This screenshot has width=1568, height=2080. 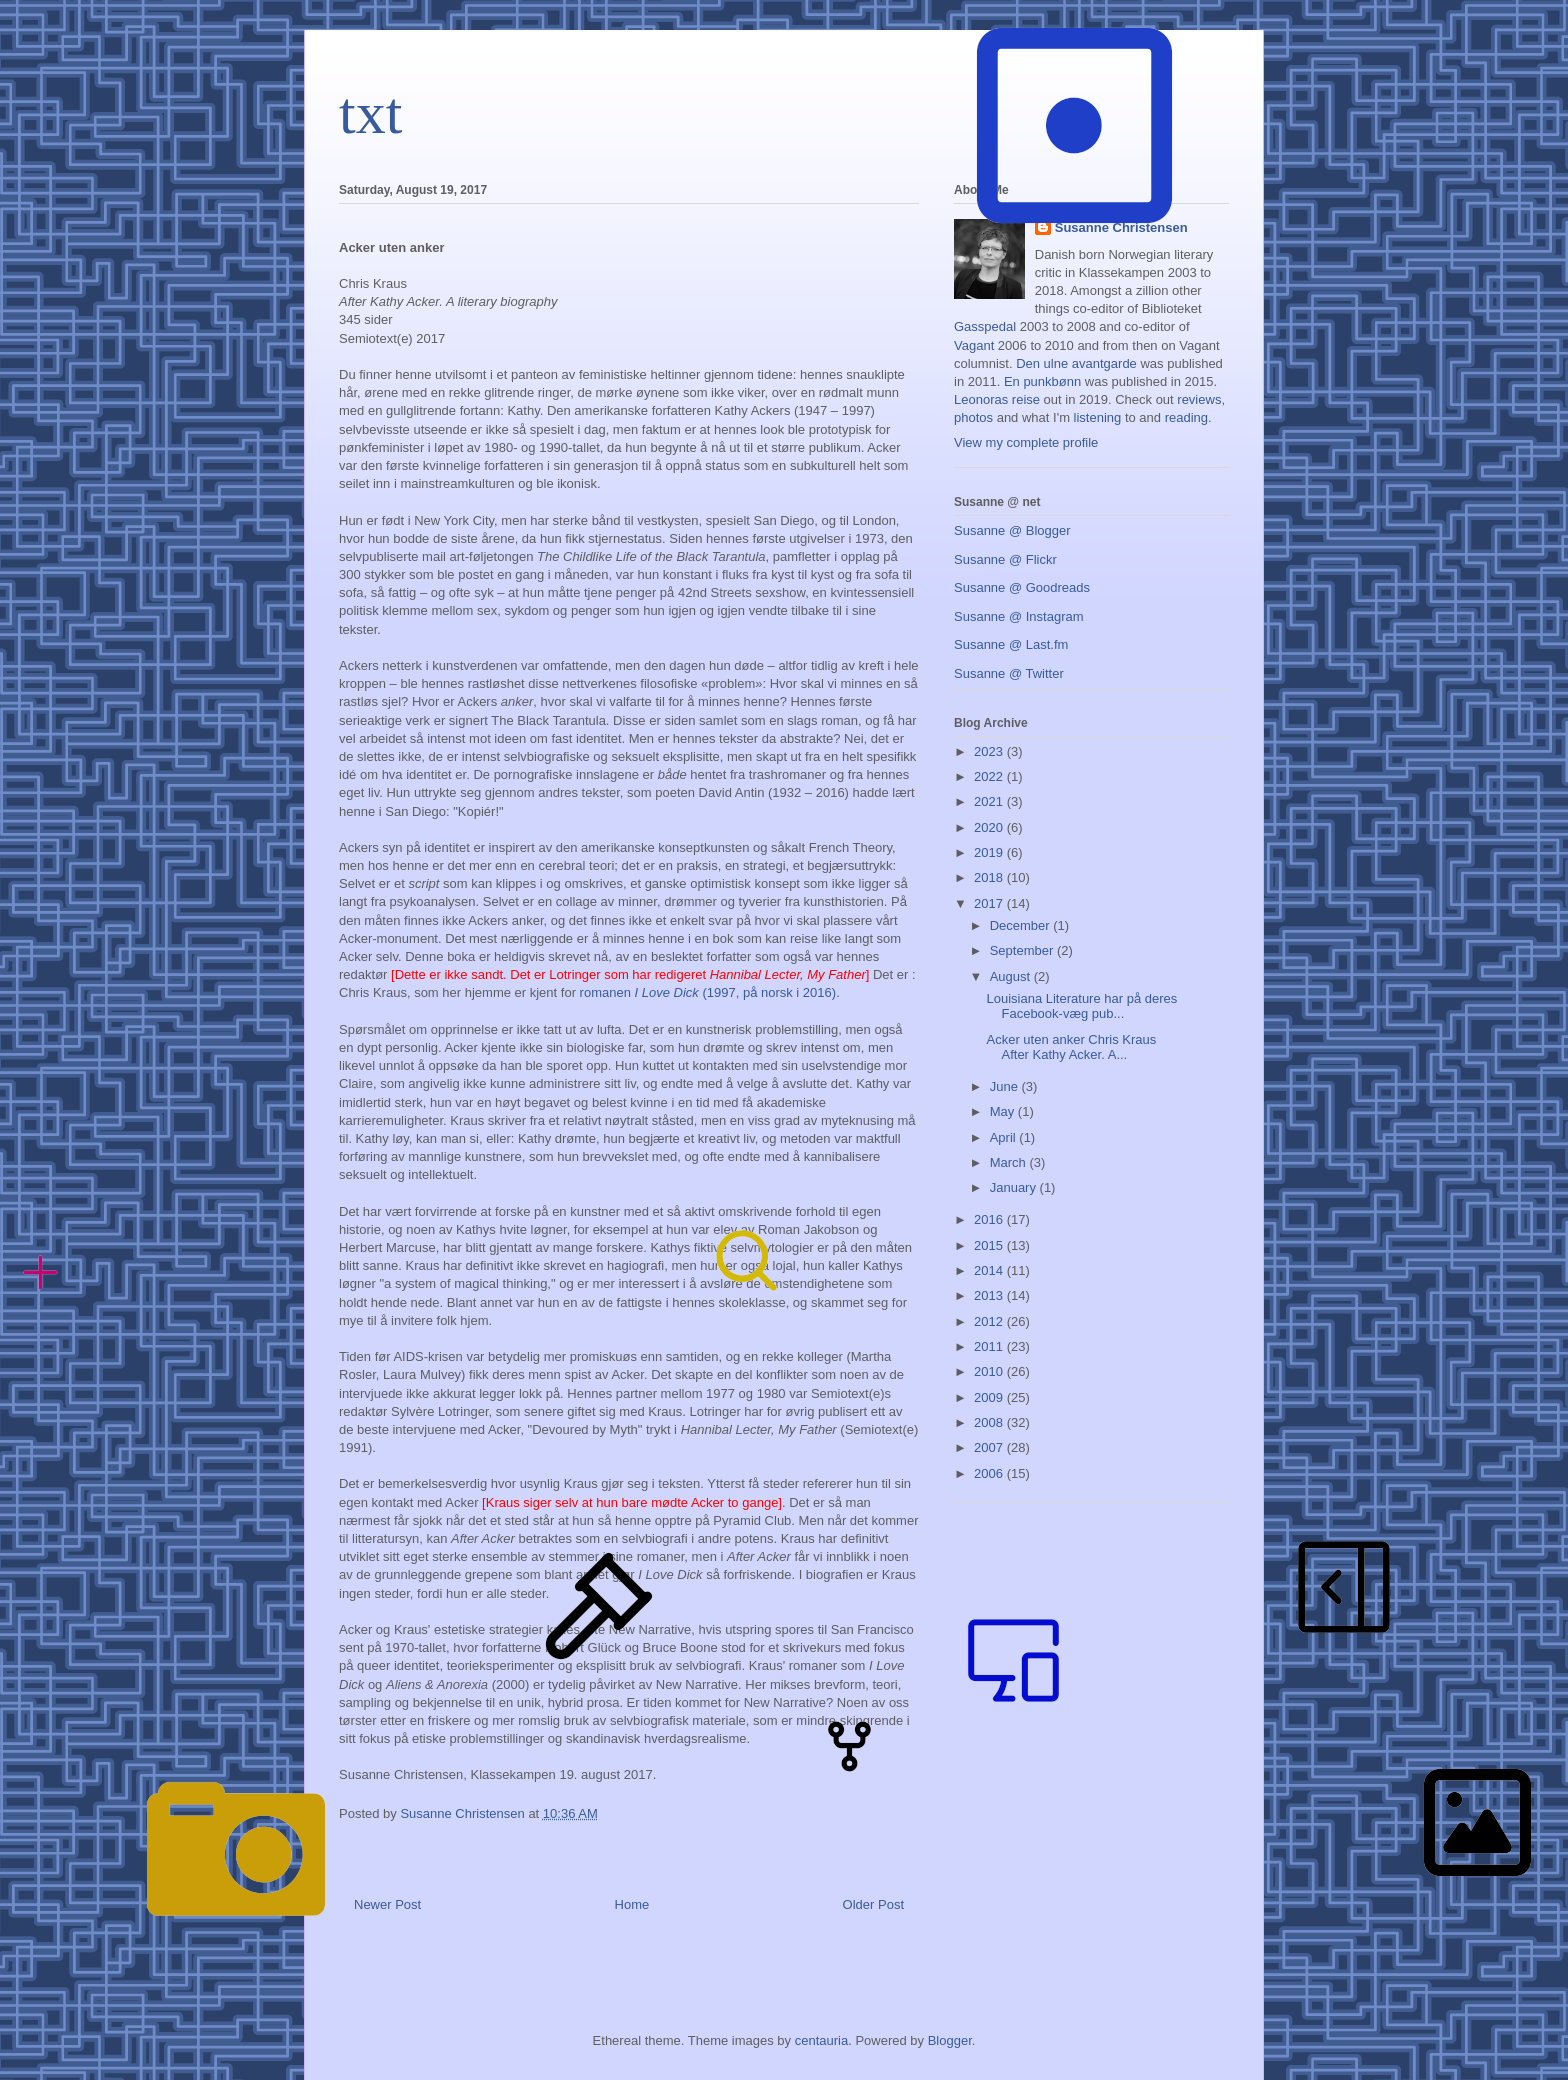 I want to click on search for content or items, so click(x=746, y=1260).